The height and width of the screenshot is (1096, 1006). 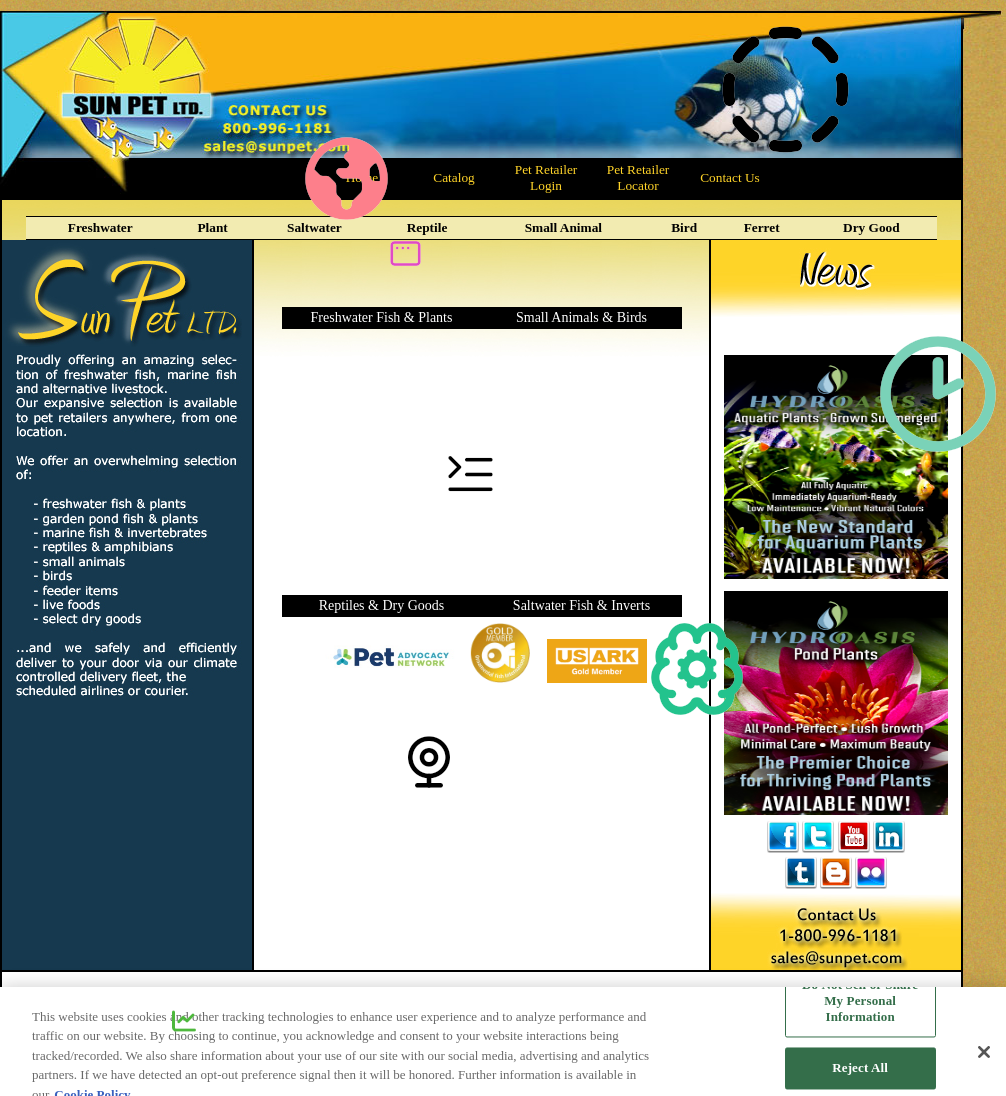 I want to click on switch to global or worldwide settings, so click(x=346, y=178).